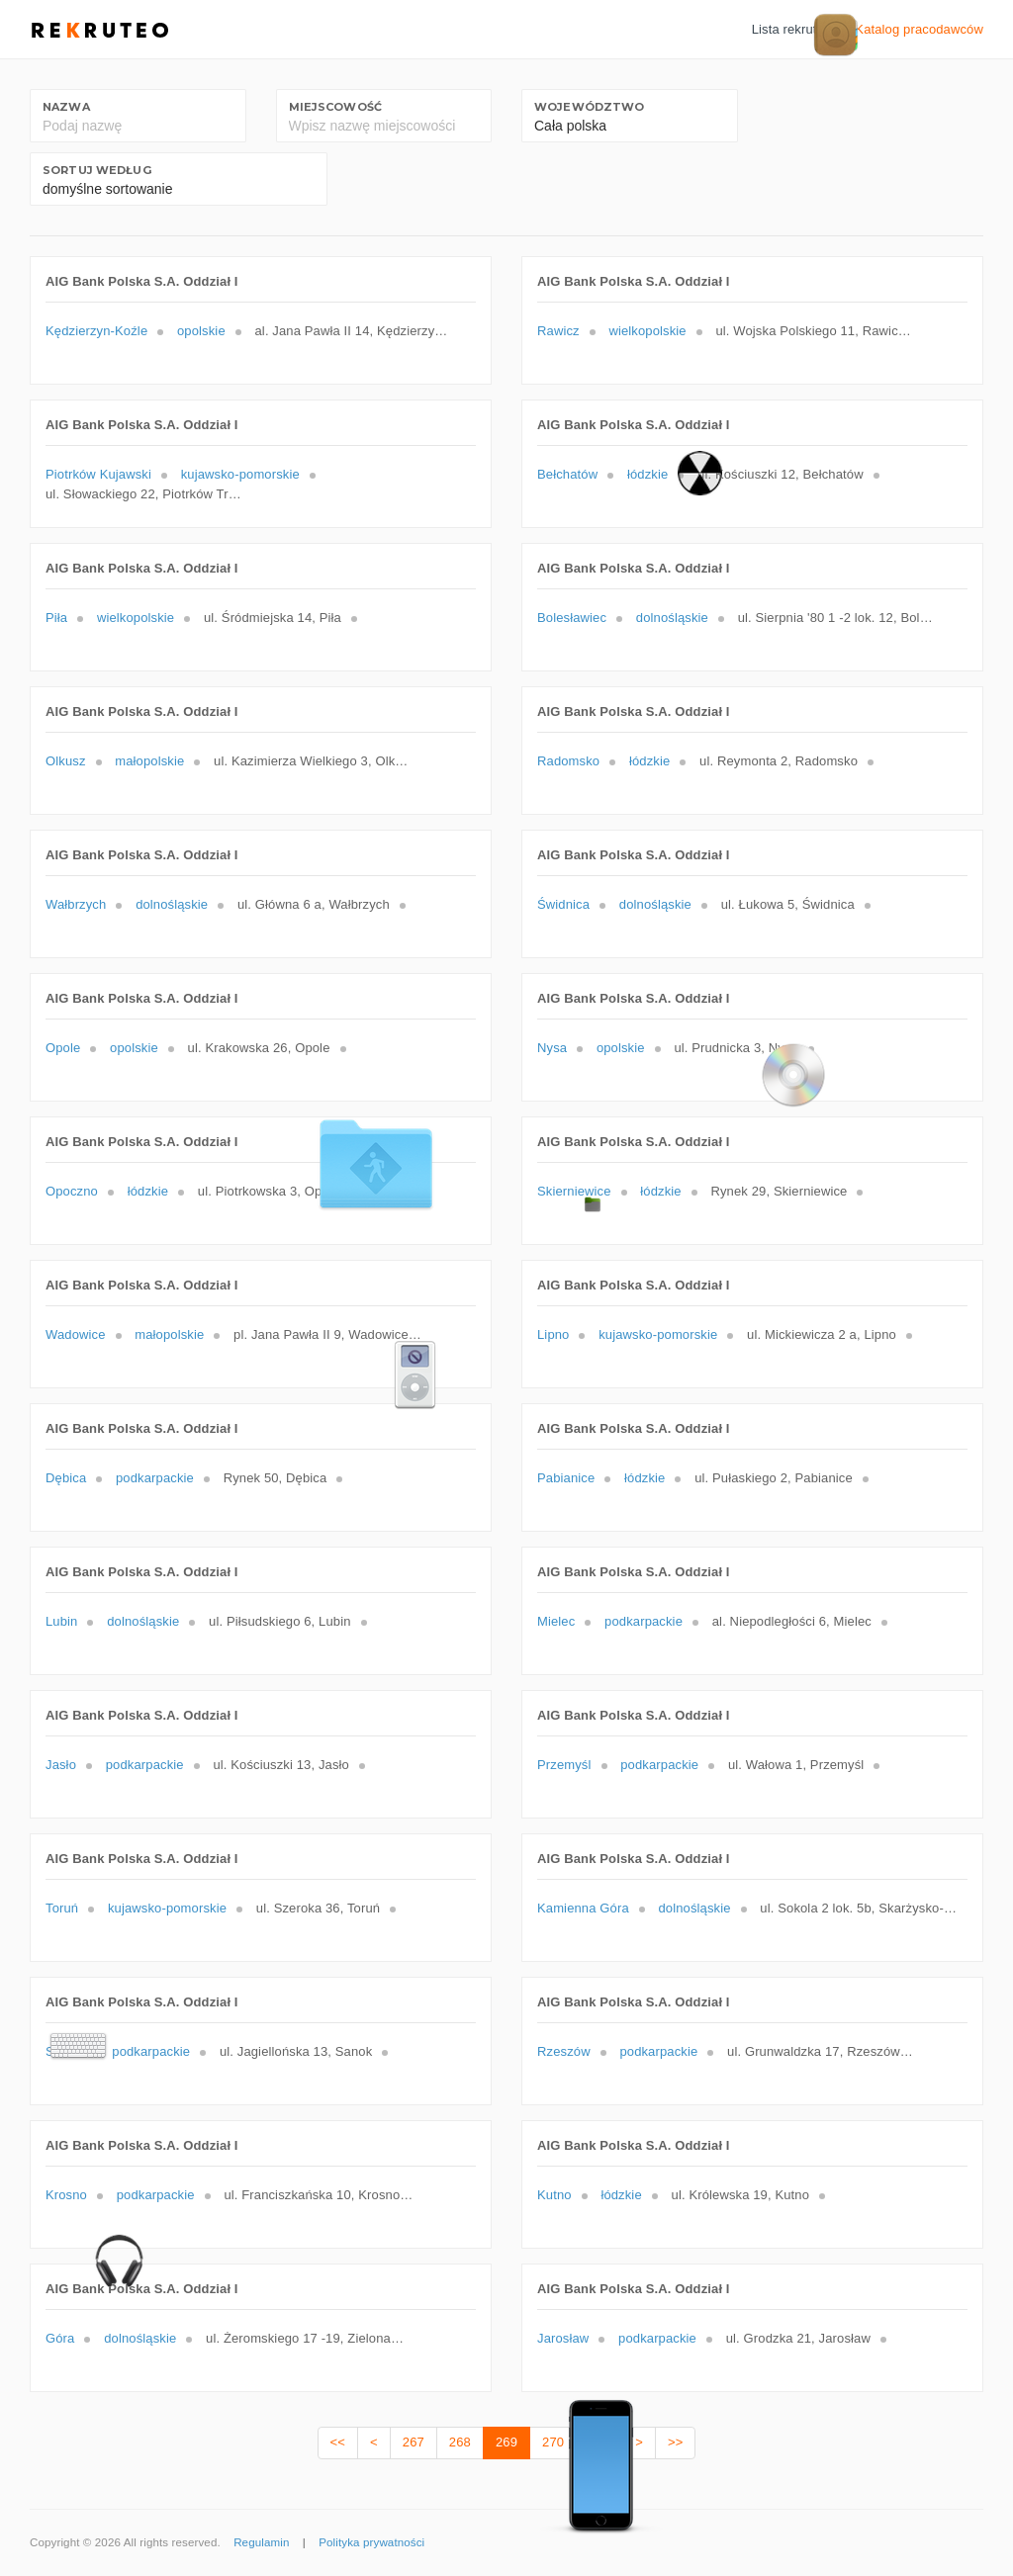  What do you see at coordinates (119, 2261) in the screenshot?
I see `connect bluetooth headphones` at bounding box center [119, 2261].